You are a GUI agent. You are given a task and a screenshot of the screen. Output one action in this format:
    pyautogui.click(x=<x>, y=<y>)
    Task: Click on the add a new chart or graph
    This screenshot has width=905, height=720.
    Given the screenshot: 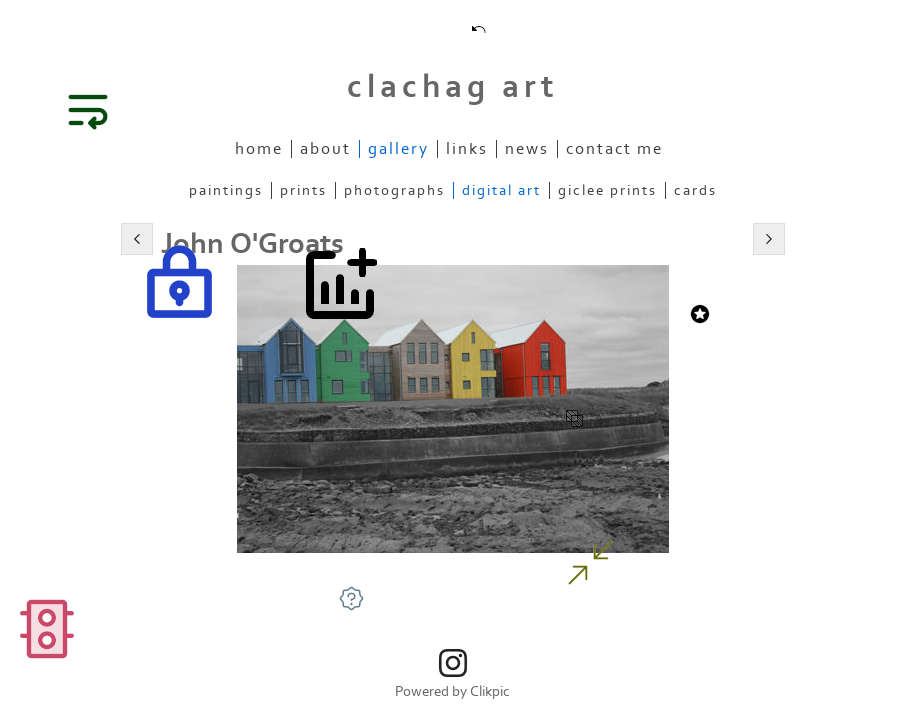 What is the action you would take?
    pyautogui.click(x=340, y=285)
    